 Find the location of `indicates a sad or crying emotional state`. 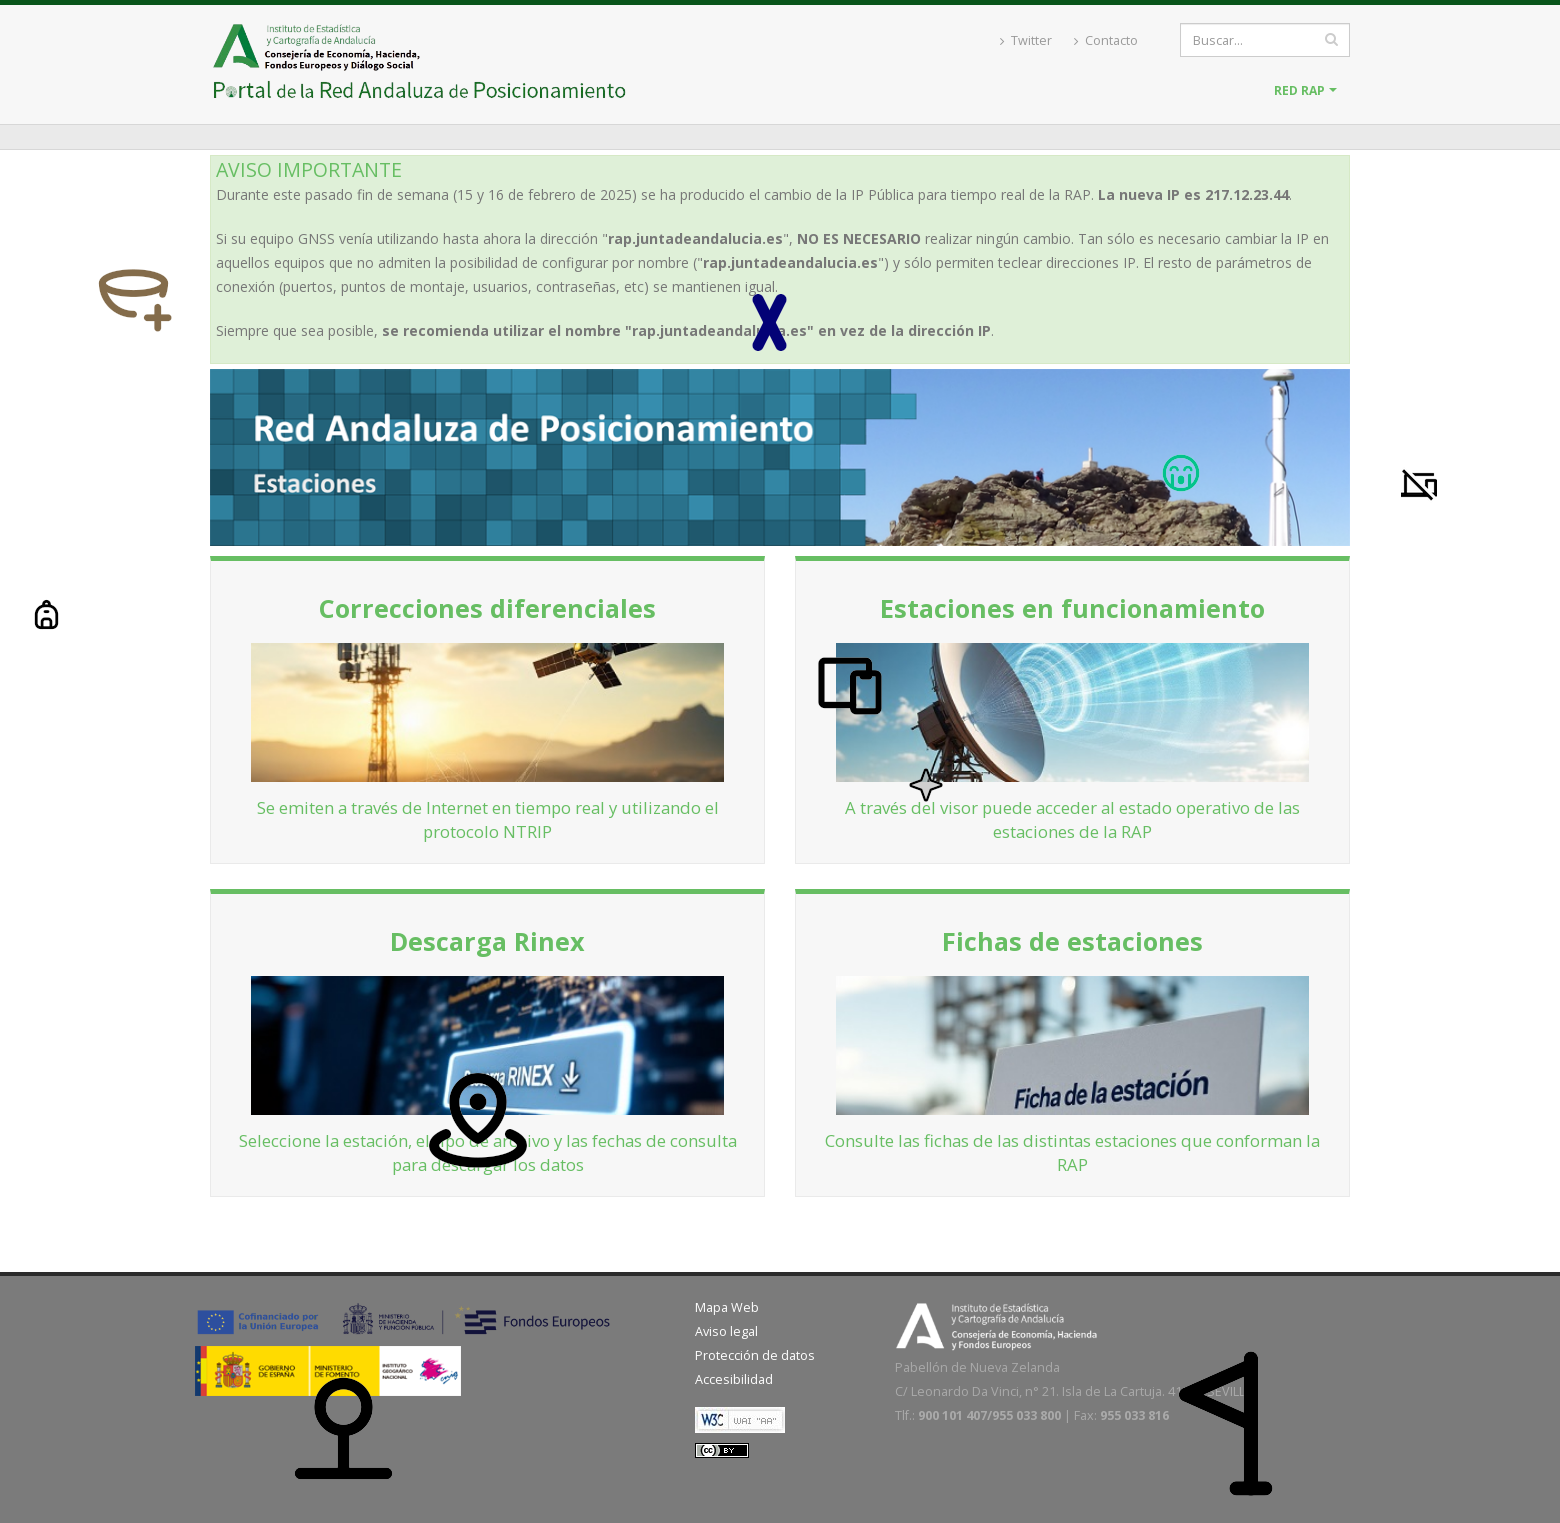

indicates a sad or crying emotional state is located at coordinates (1181, 473).